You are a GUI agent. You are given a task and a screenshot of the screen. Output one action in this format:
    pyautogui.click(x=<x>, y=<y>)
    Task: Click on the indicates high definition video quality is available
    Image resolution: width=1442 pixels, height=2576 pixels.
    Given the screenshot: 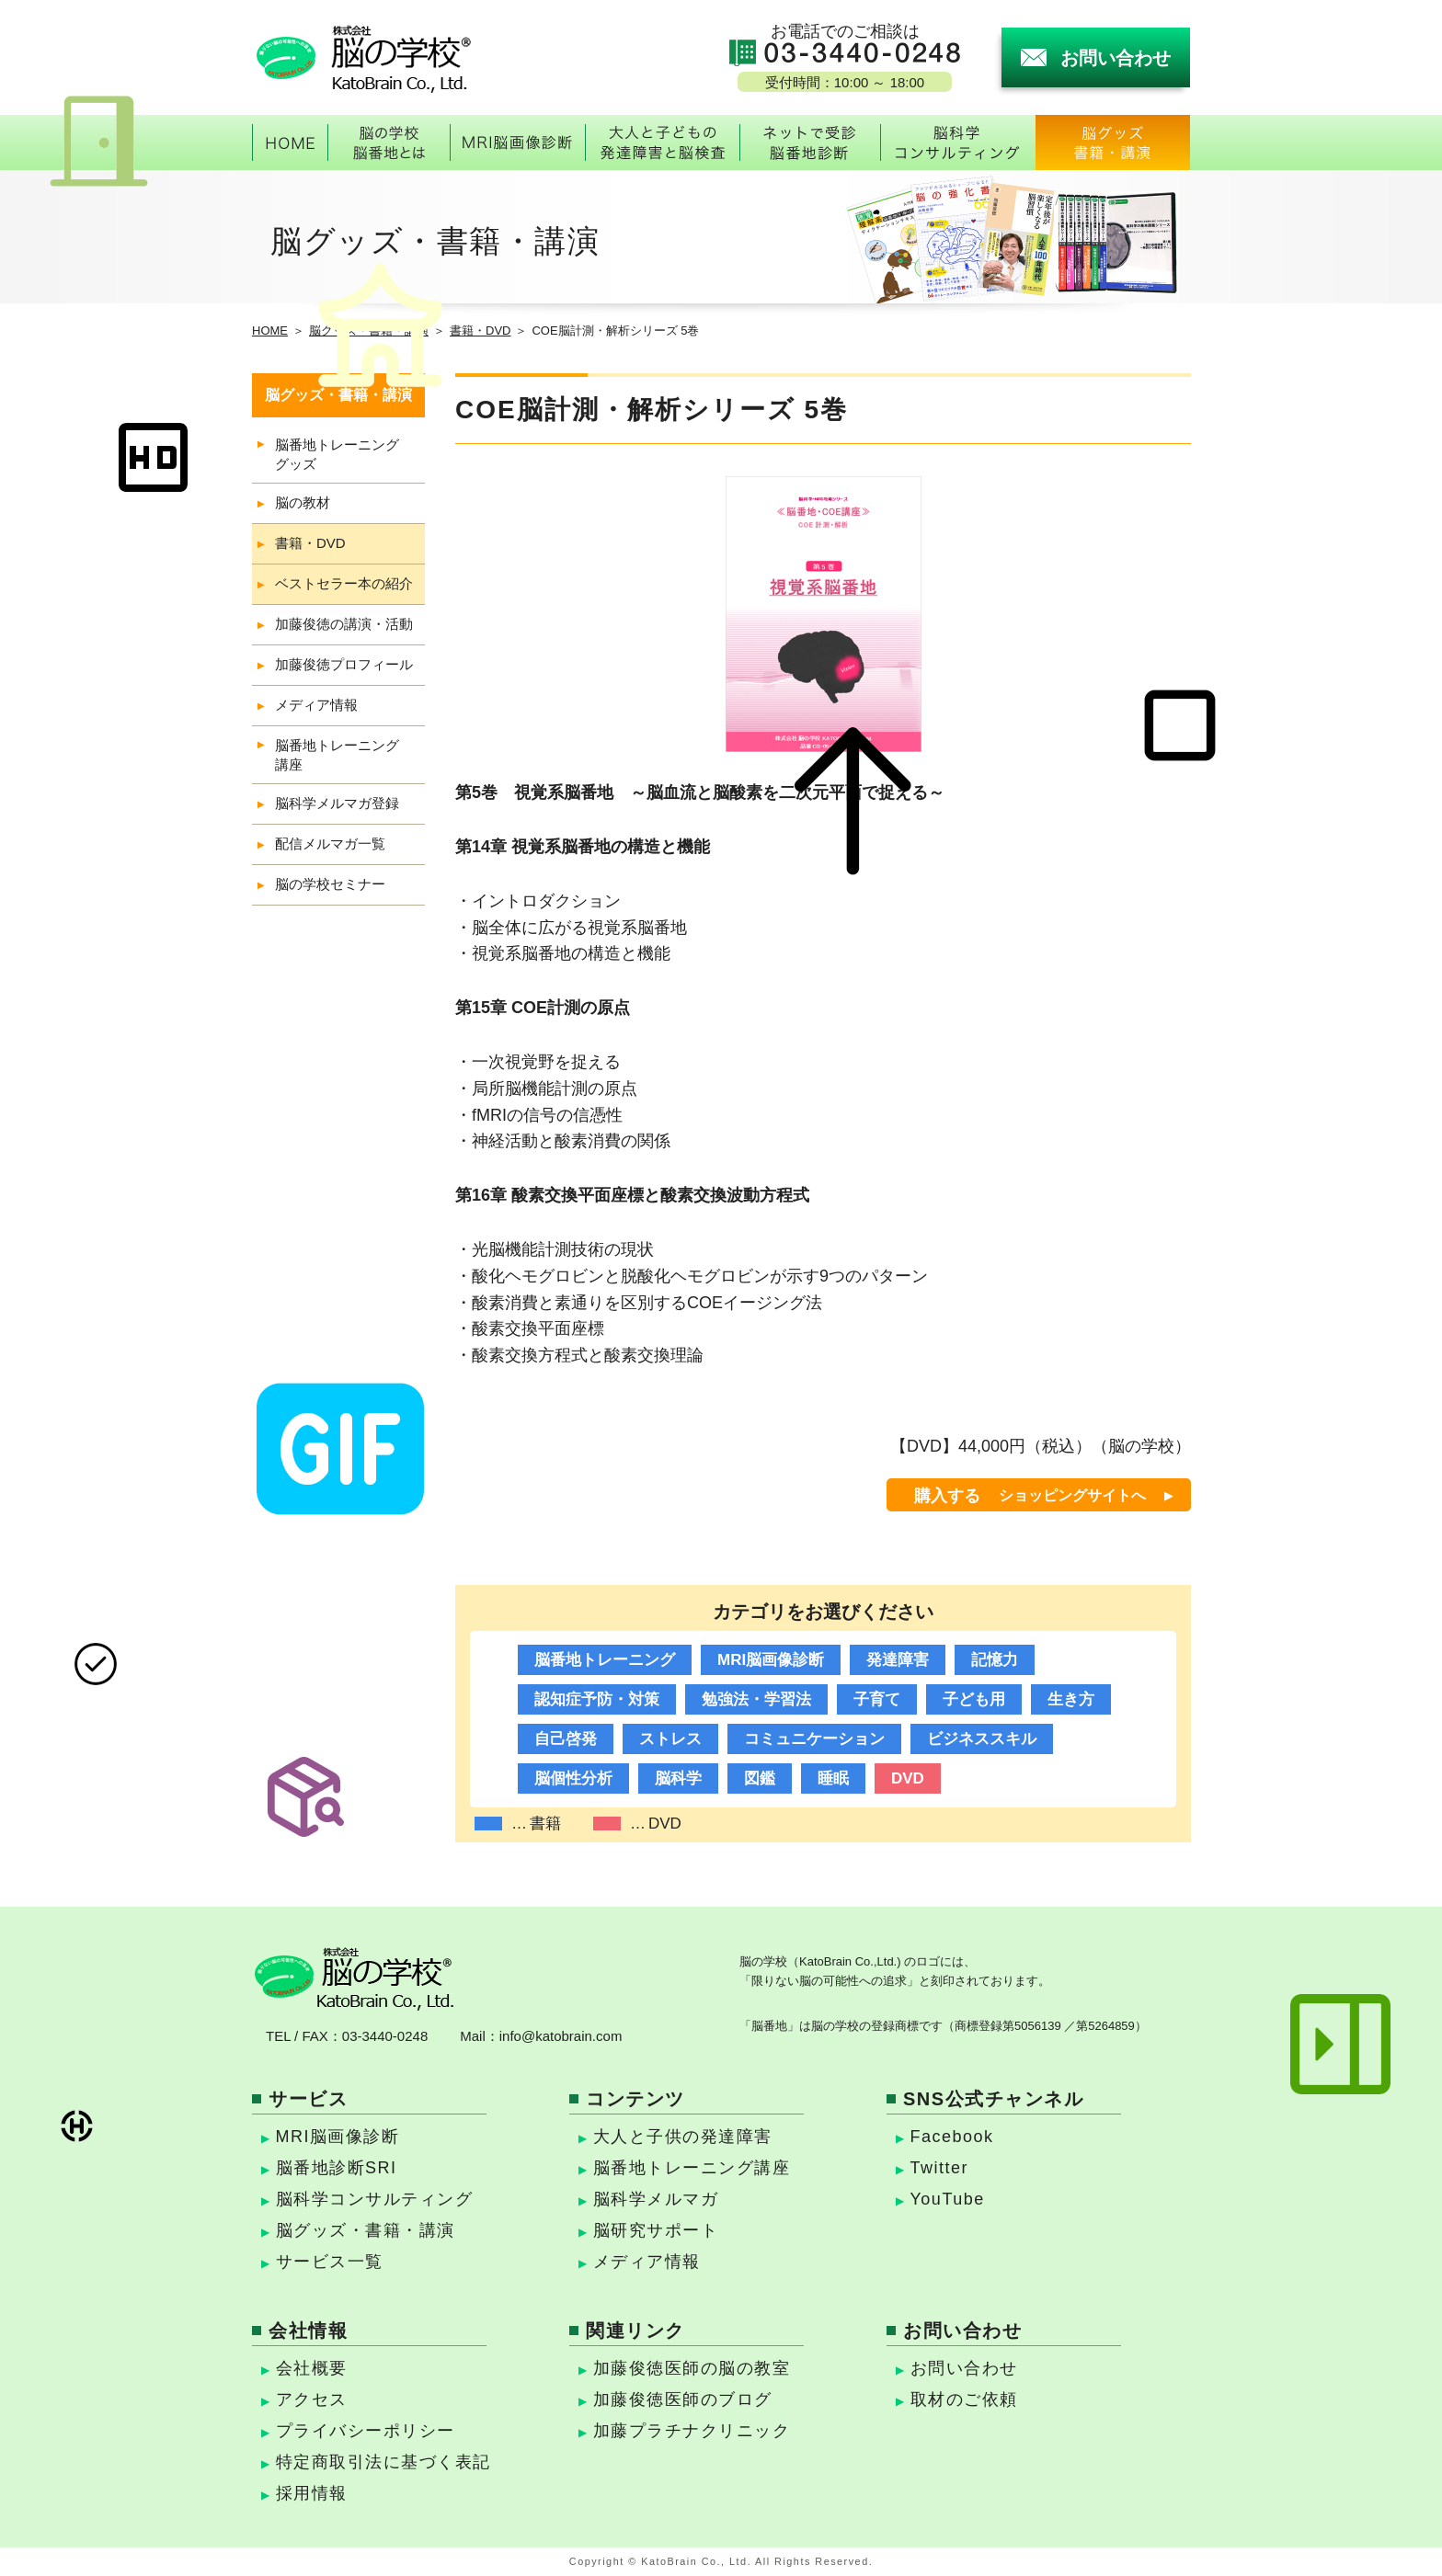 What is the action you would take?
    pyautogui.click(x=153, y=457)
    